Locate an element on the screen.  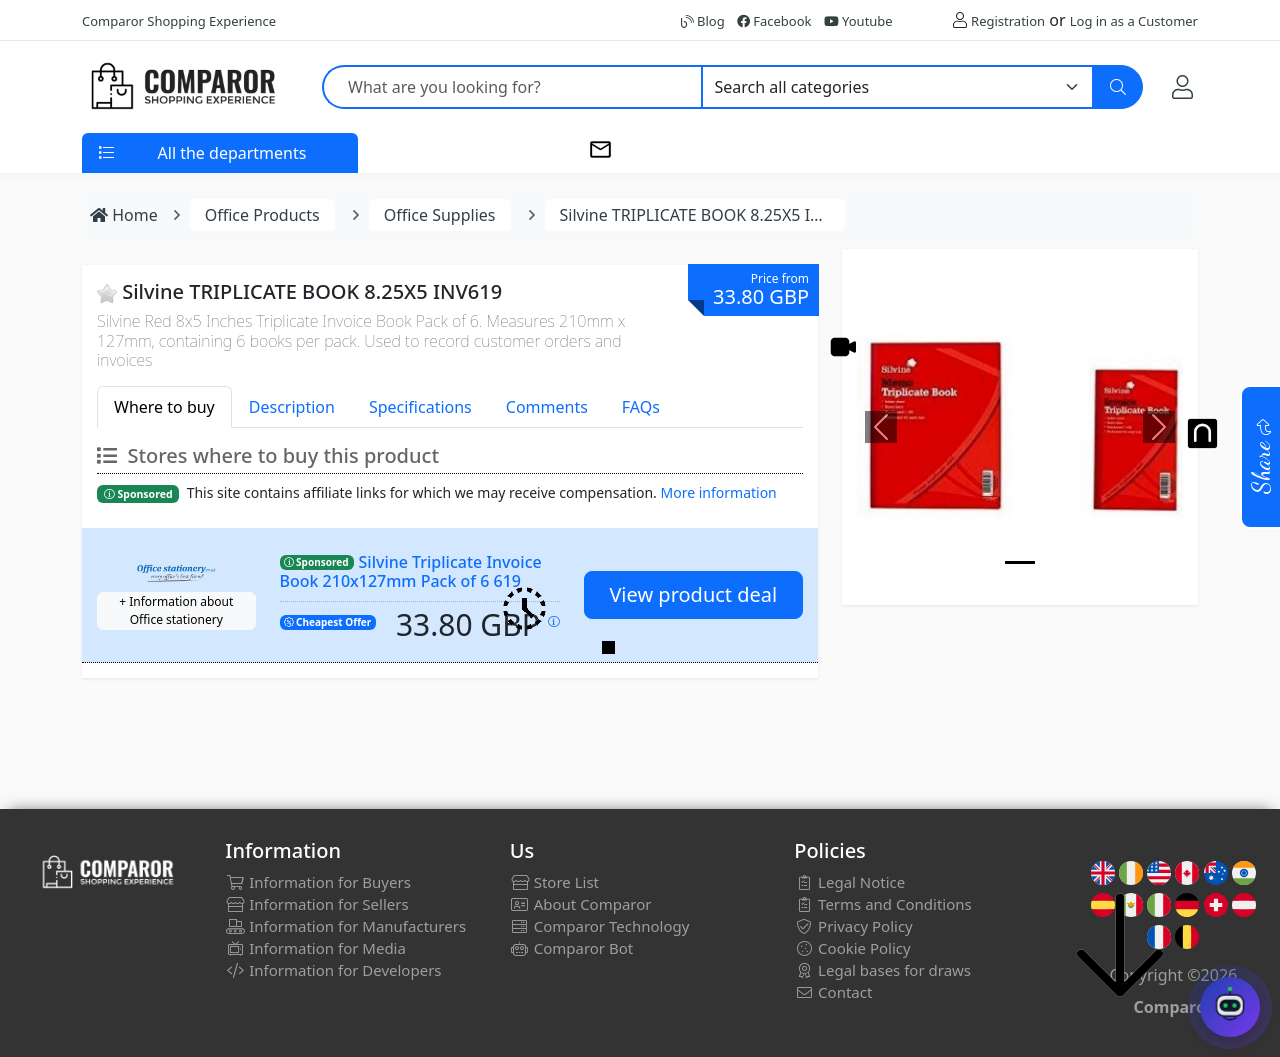
start a video call is located at coordinates (844, 347).